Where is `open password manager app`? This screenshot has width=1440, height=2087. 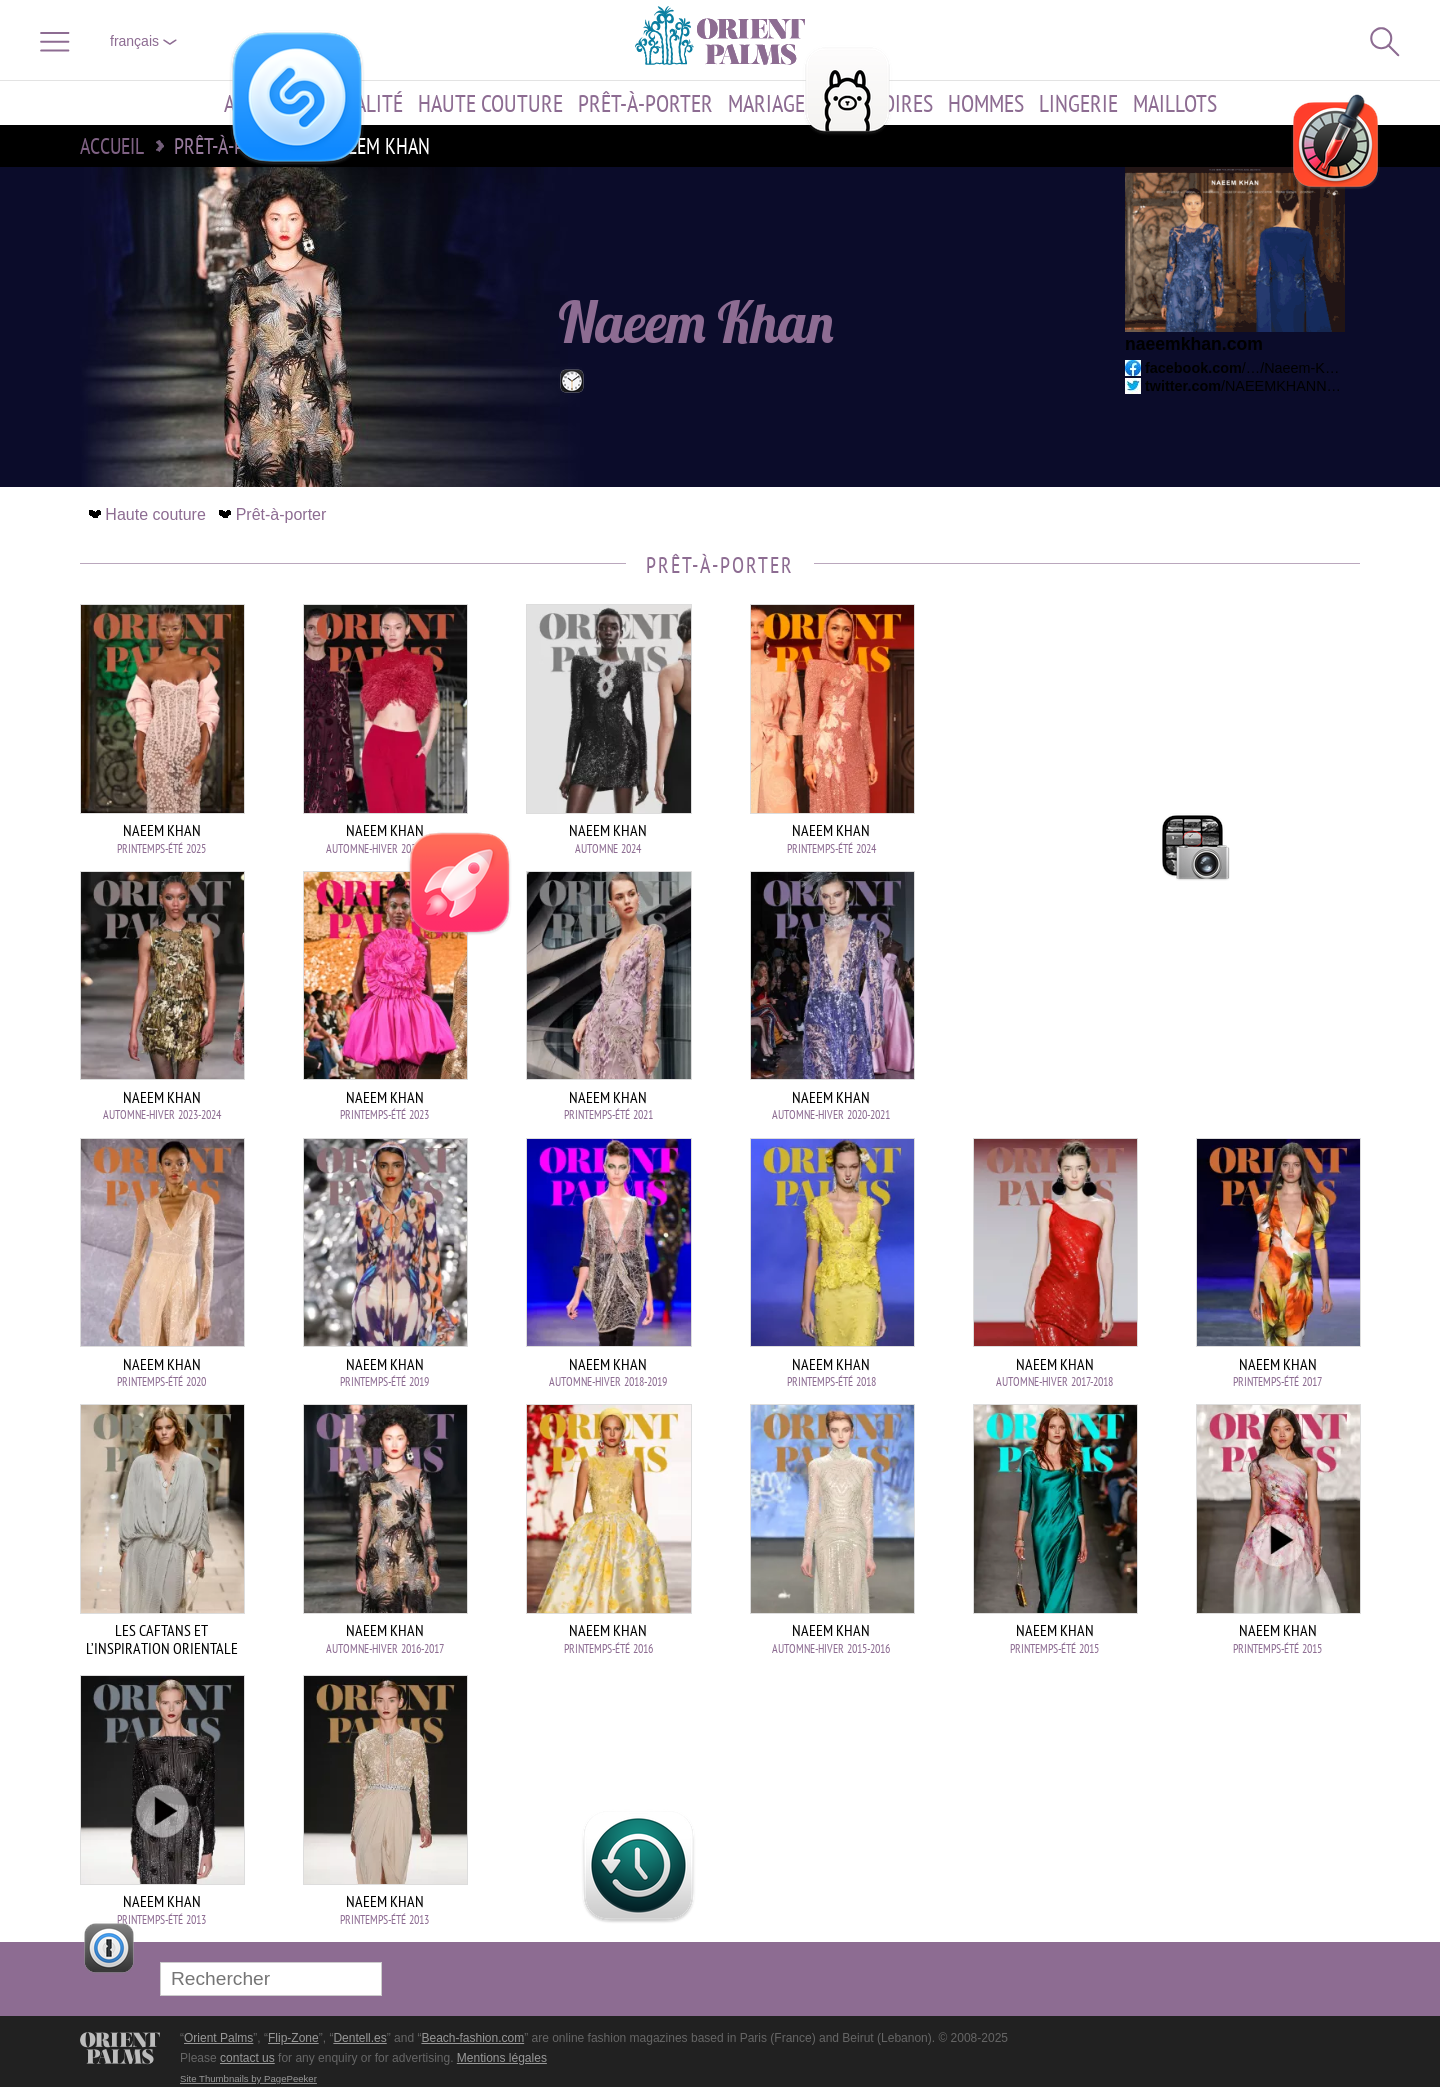
open password manager app is located at coordinates (109, 1948).